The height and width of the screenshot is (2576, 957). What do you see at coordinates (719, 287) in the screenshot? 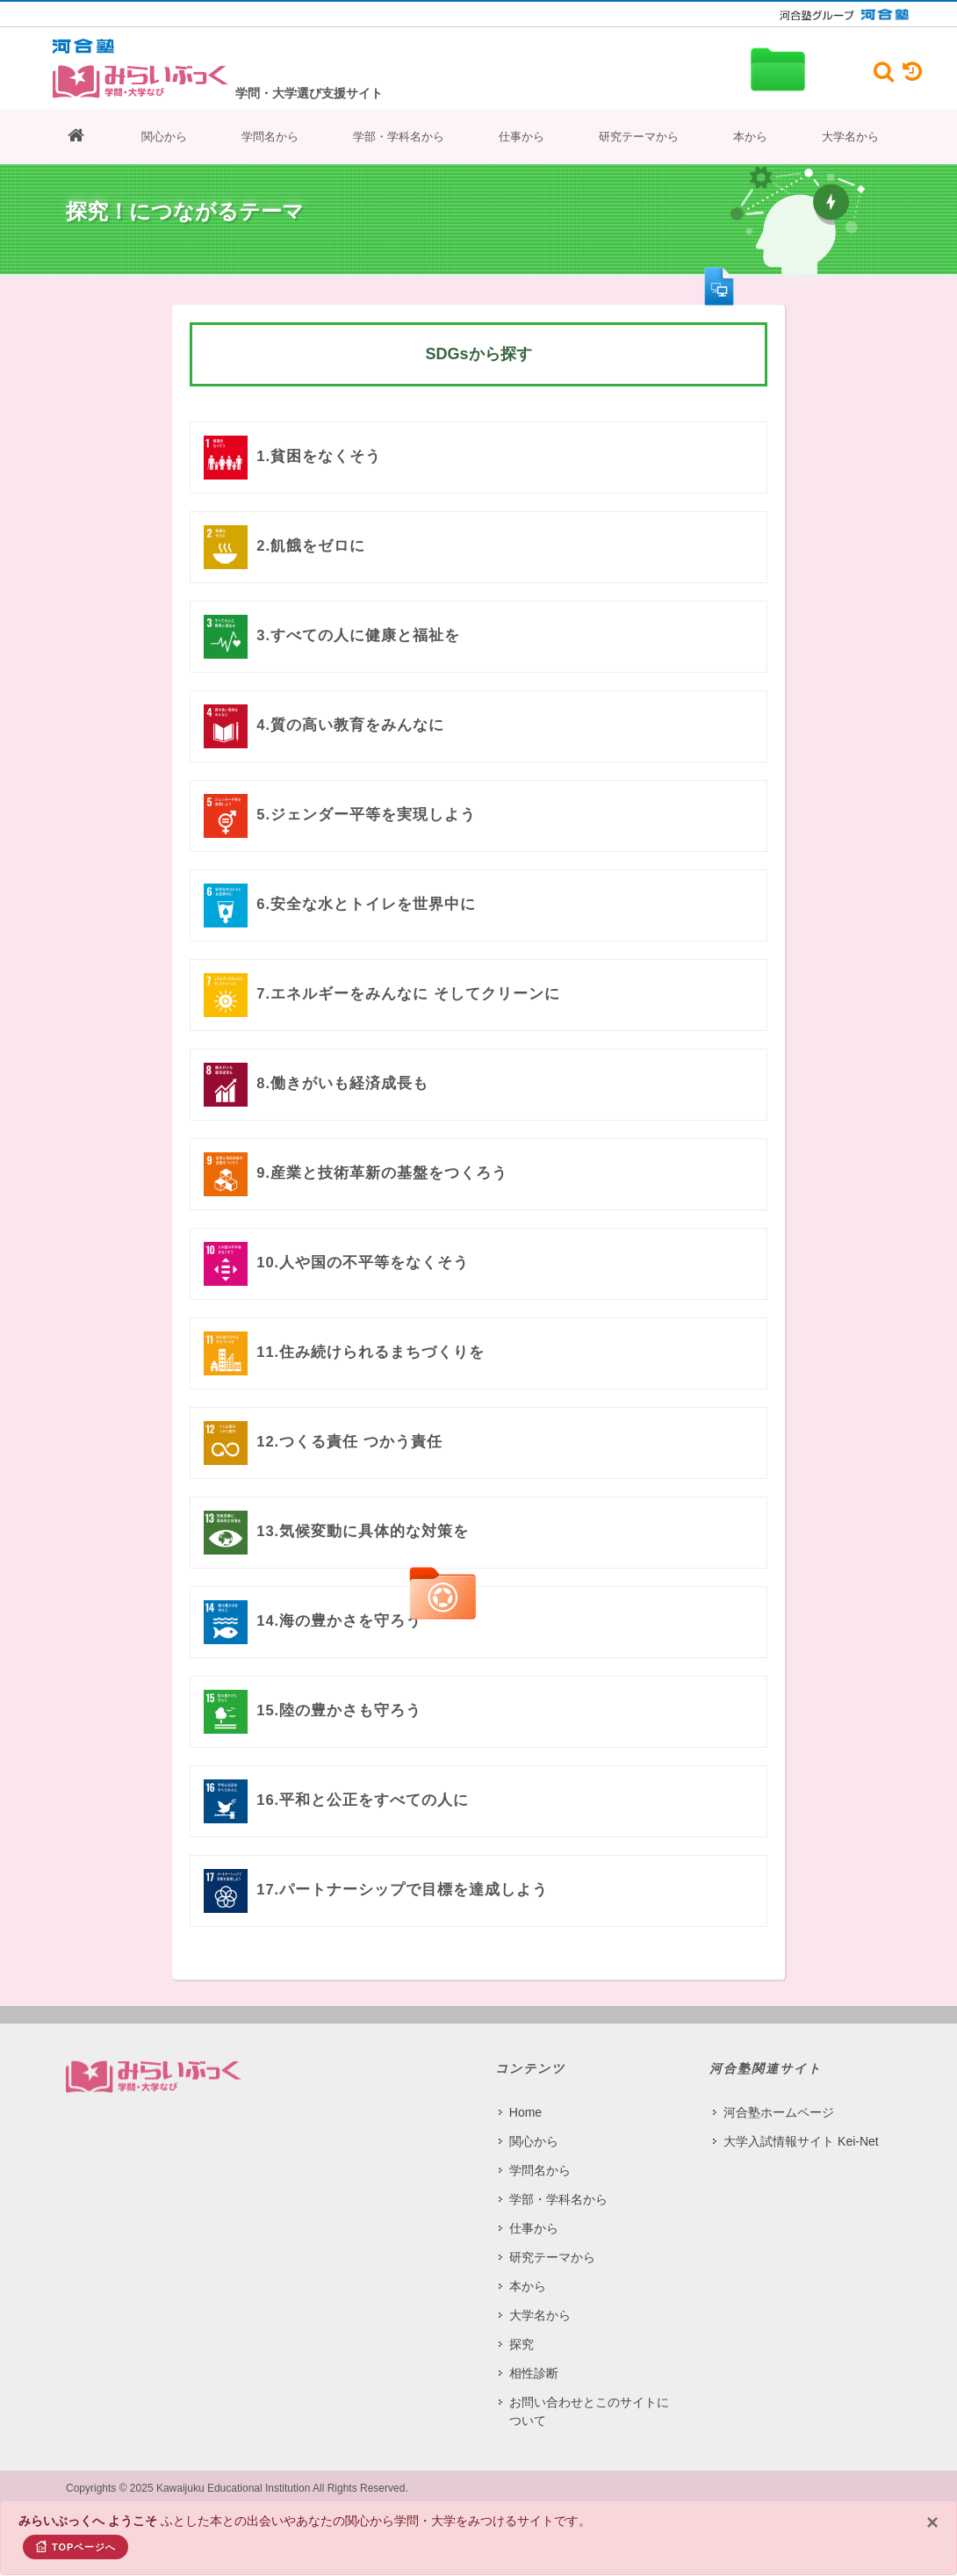
I see `open a remote desktop connection file` at bounding box center [719, 287].